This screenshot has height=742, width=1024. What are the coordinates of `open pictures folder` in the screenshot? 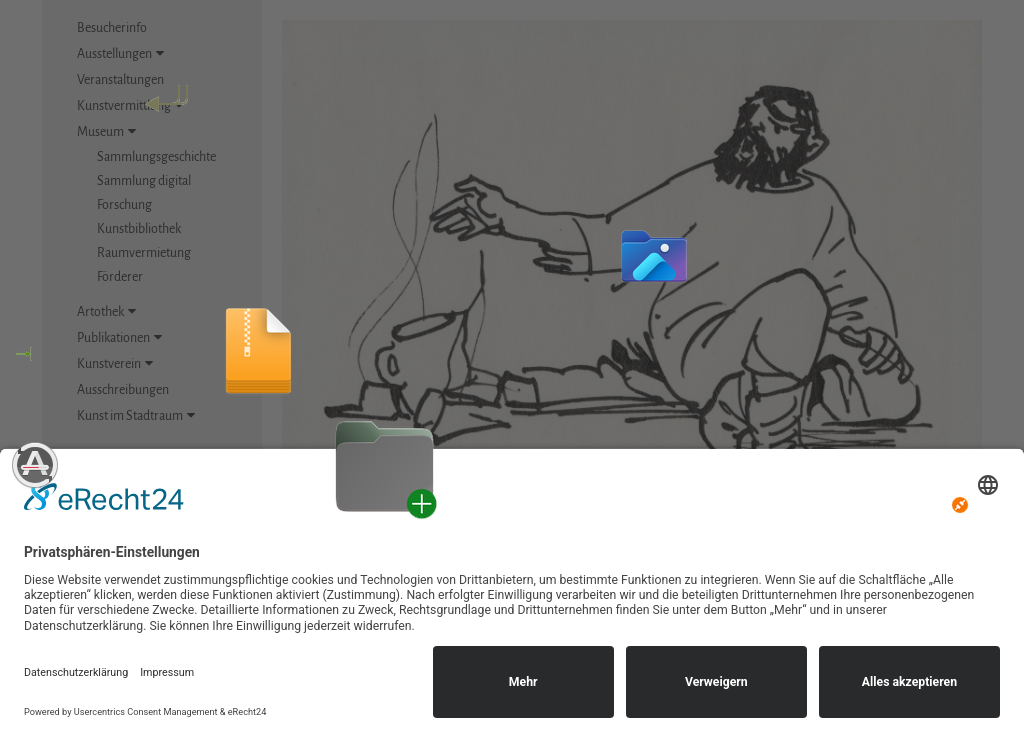 It's located at (654, 258).